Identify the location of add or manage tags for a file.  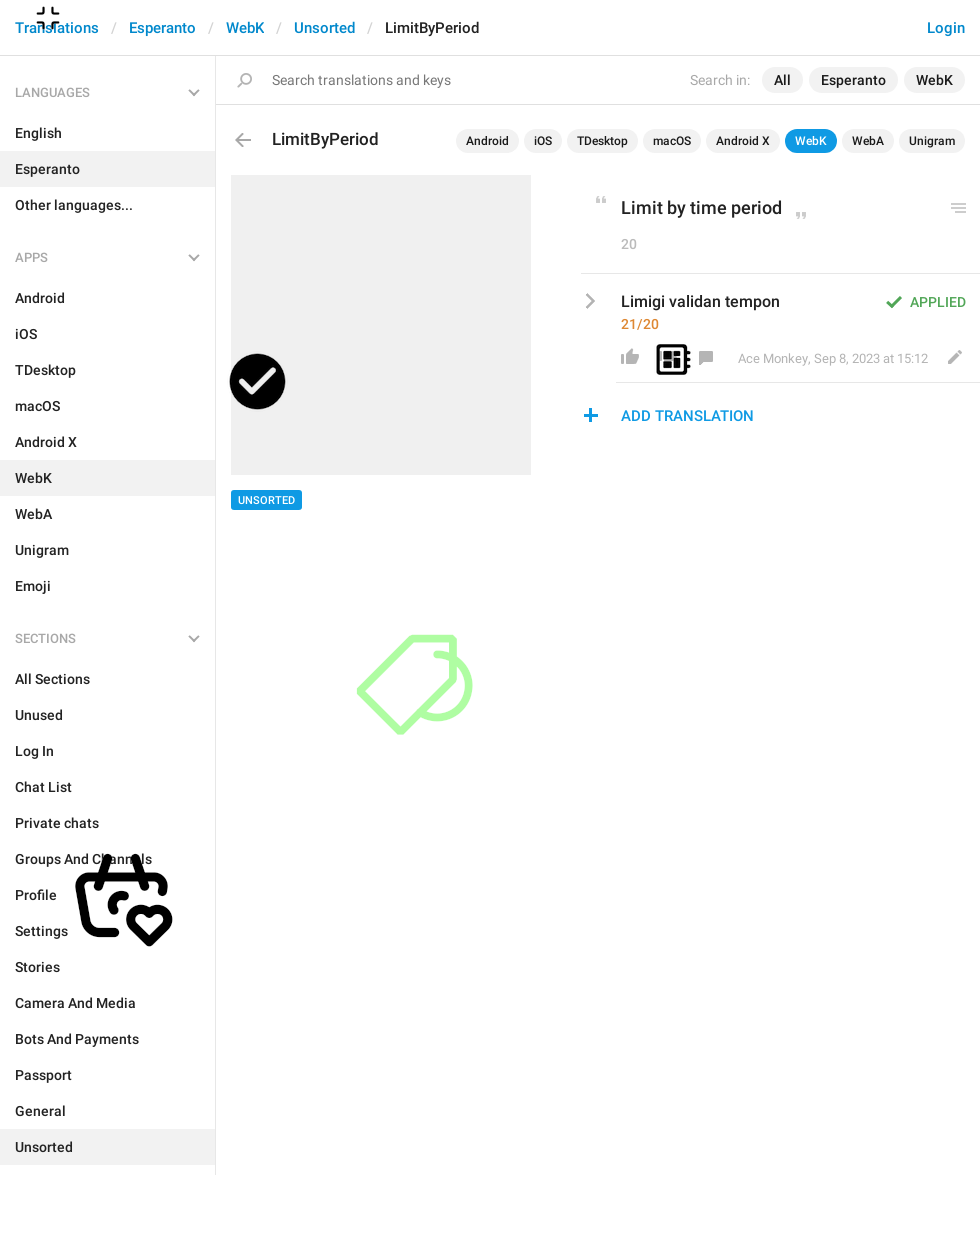
(412, 682).